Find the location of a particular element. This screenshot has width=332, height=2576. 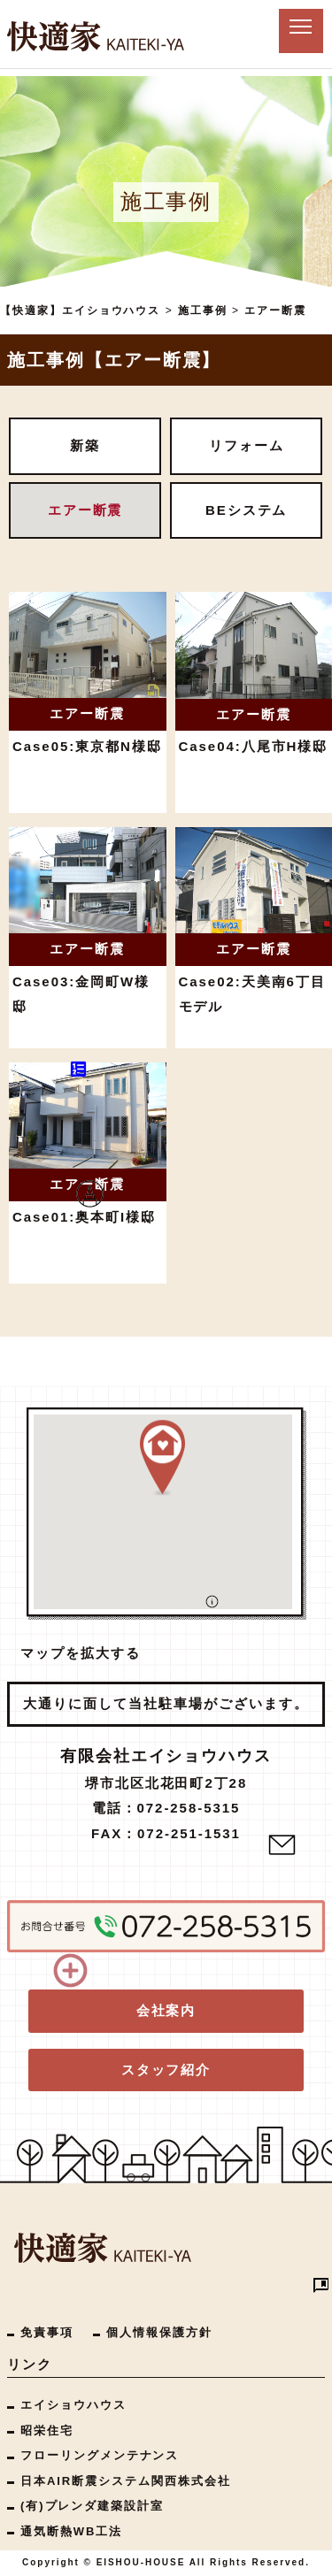

view or open an INI configuration file is located at coordinates (153, 690).